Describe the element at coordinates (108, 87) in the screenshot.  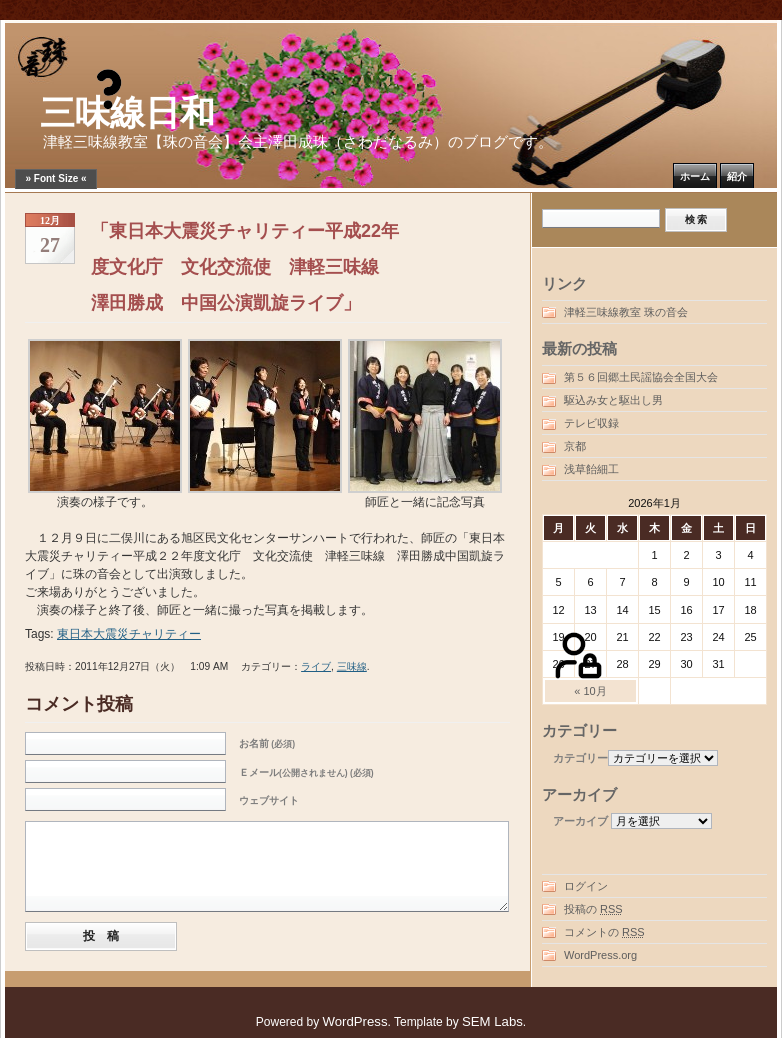
I see `access help or support information` at that location.